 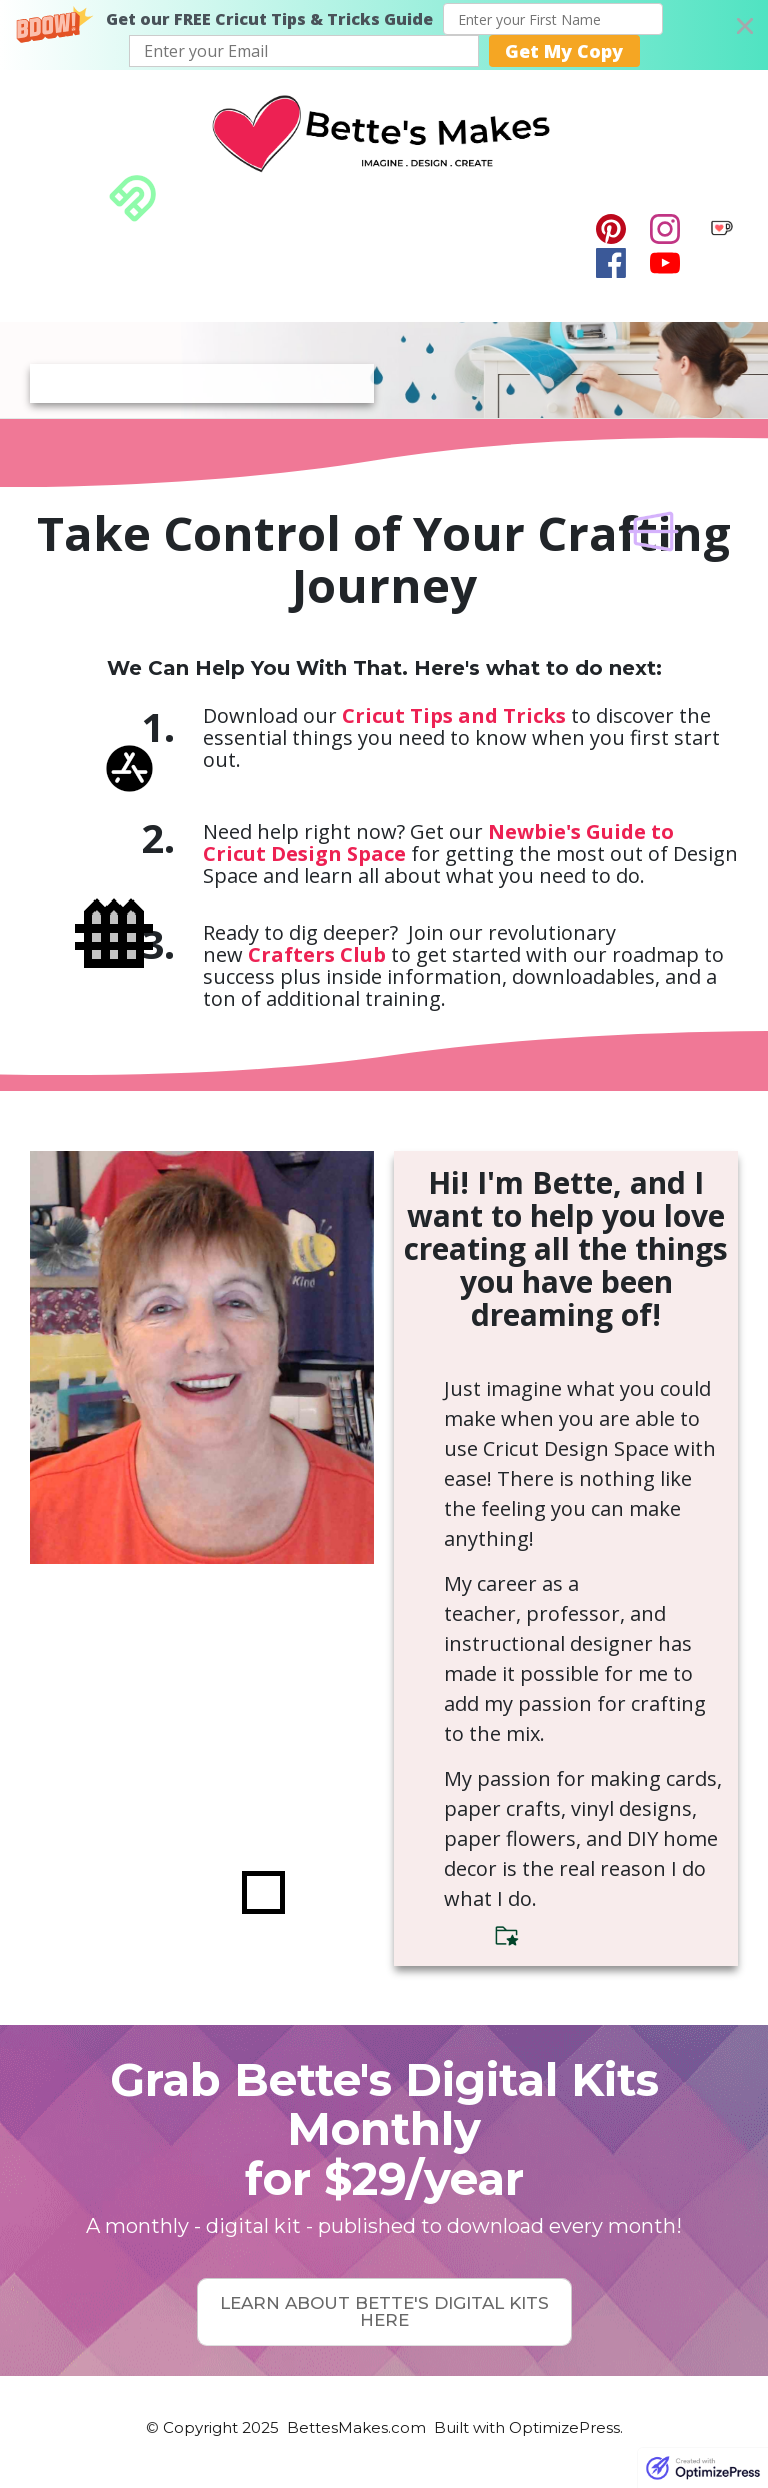 I want to click on select a square crop ratio for an image, so click(x=263, y=1892).